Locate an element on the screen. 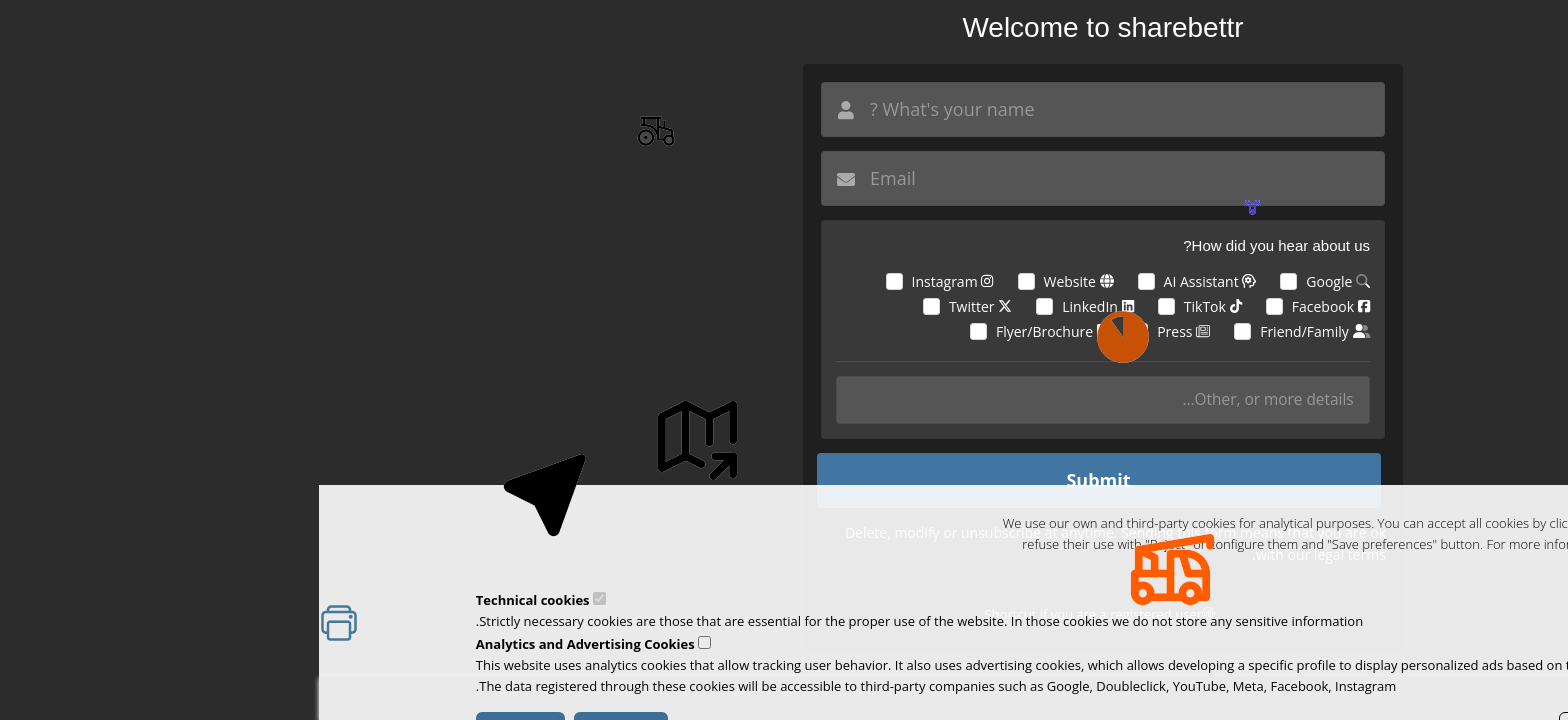 The image size is (1568, 720). share your current location is located at coordinates (697, 436).